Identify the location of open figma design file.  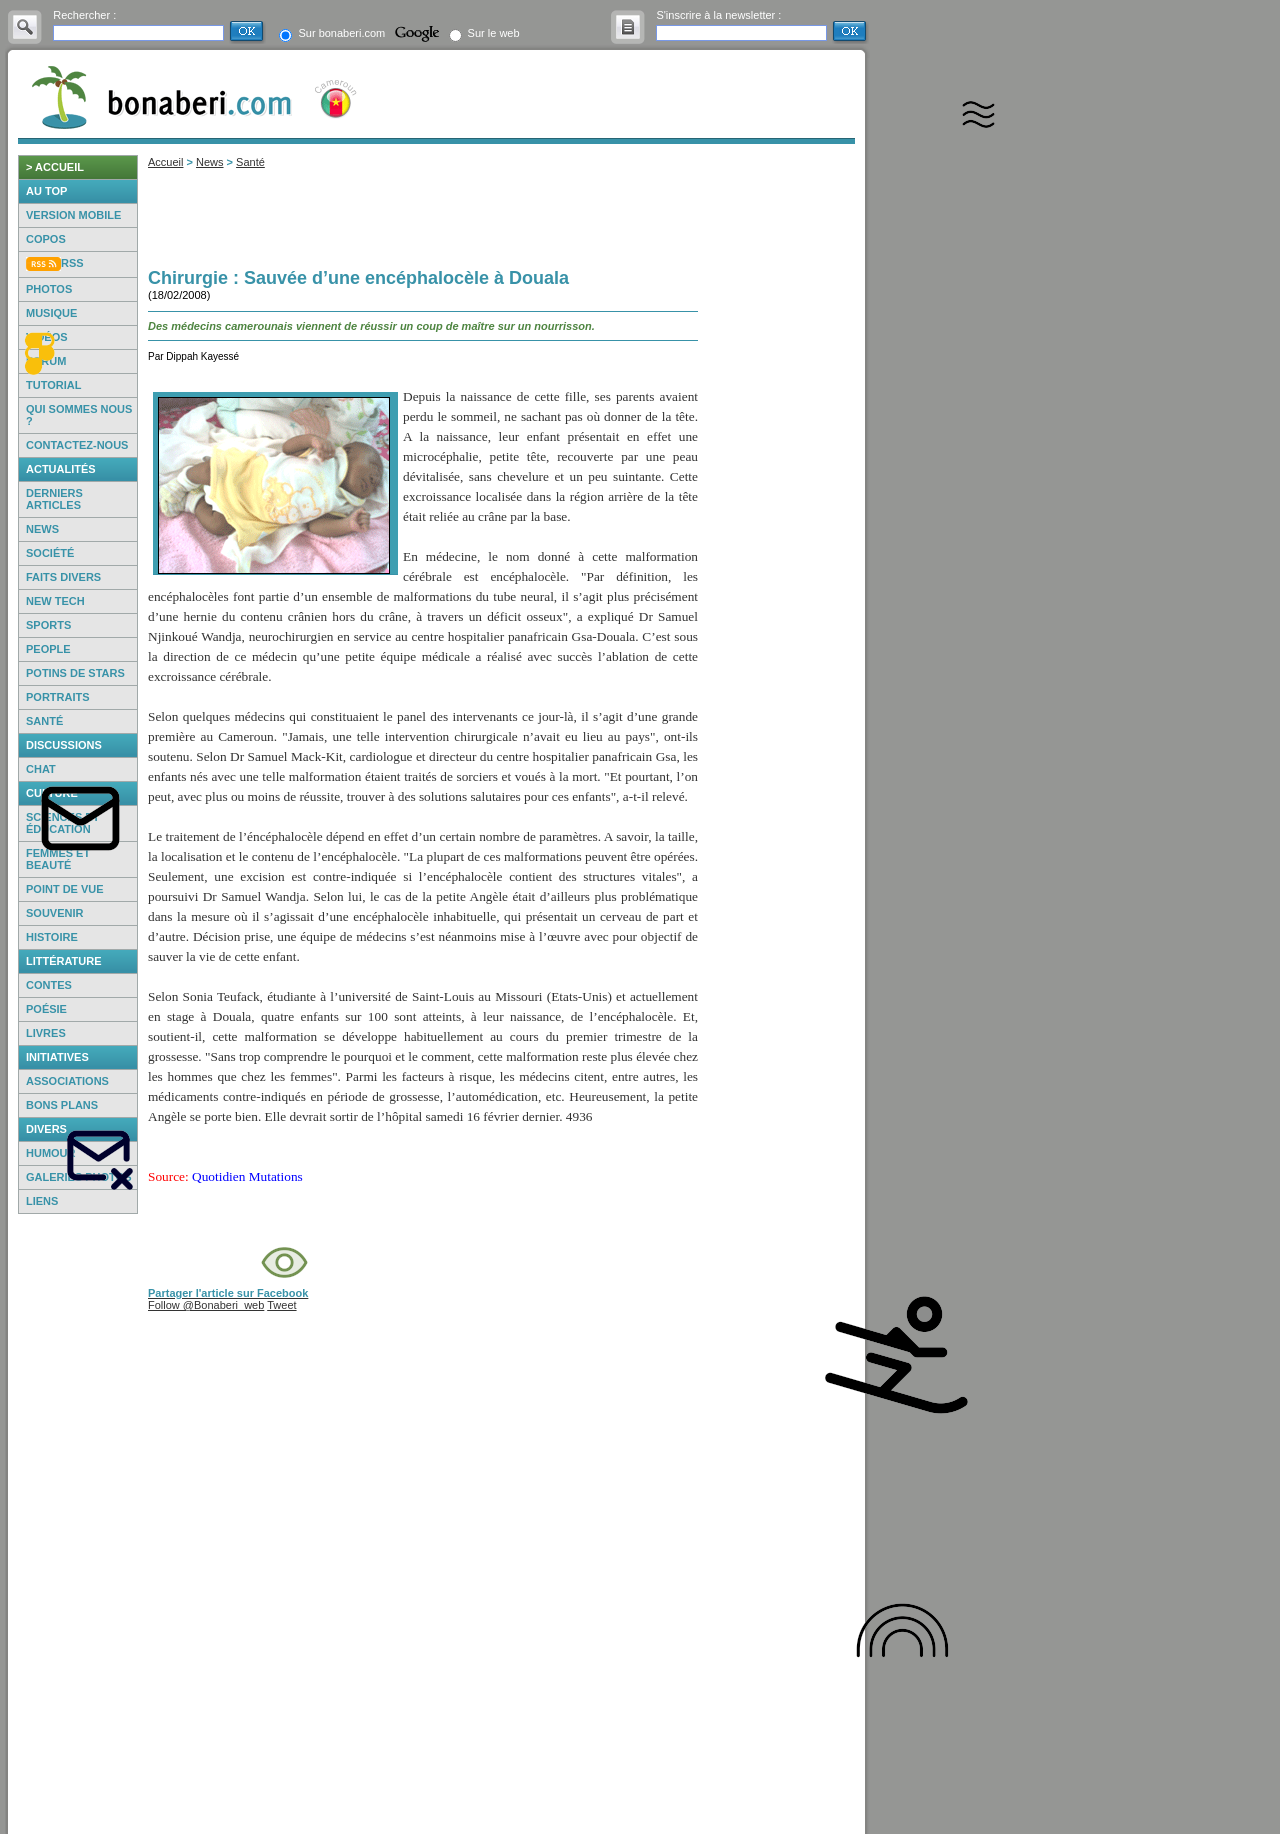
(39, 353).